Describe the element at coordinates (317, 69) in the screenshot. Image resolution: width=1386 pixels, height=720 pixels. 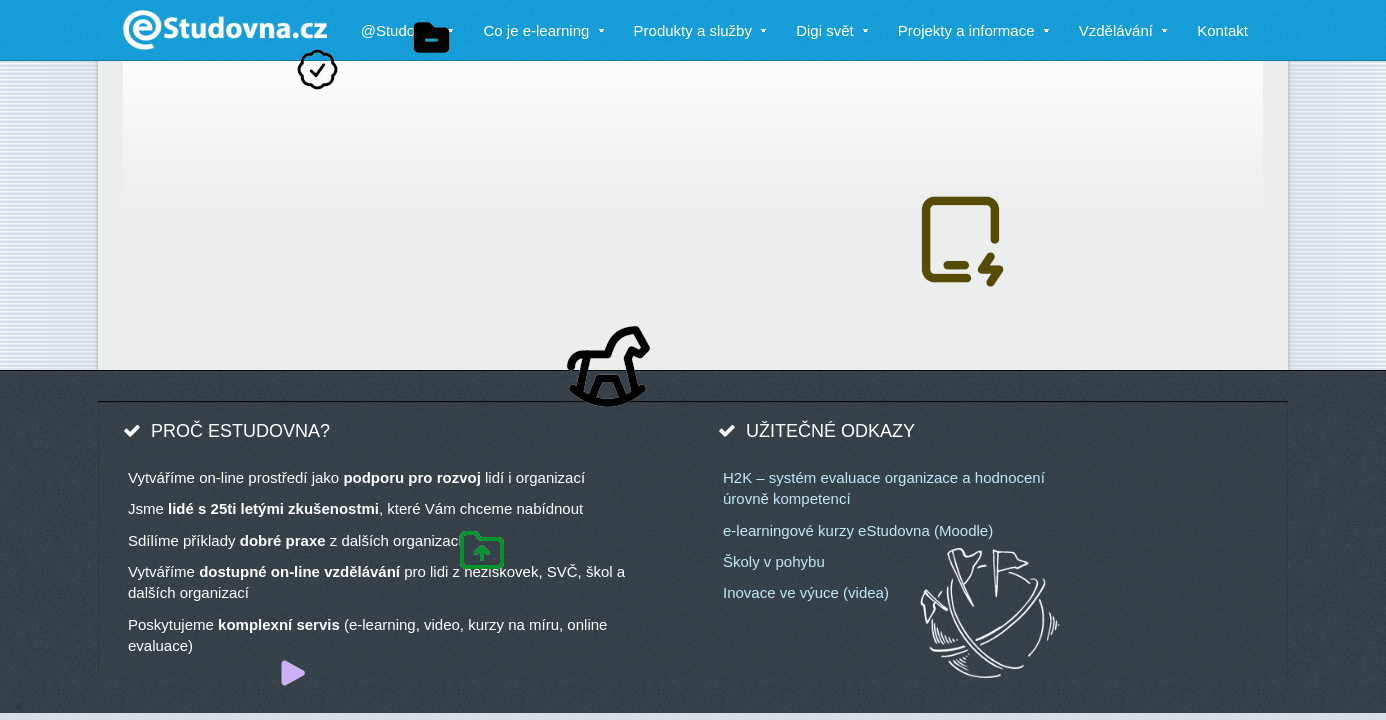
I see `verified account or user badge` at that location.